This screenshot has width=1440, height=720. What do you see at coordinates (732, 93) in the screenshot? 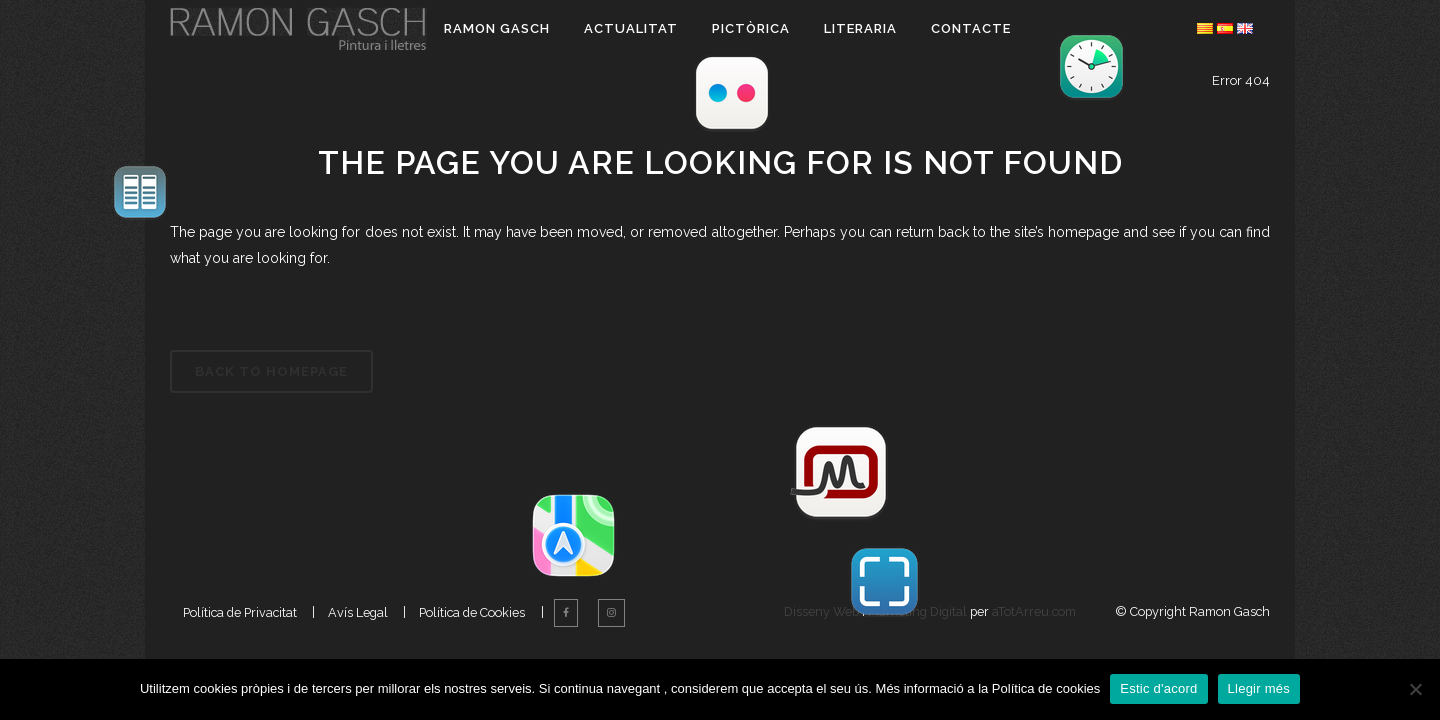
I see `open the flickr app` at bounding box center [732, 93].